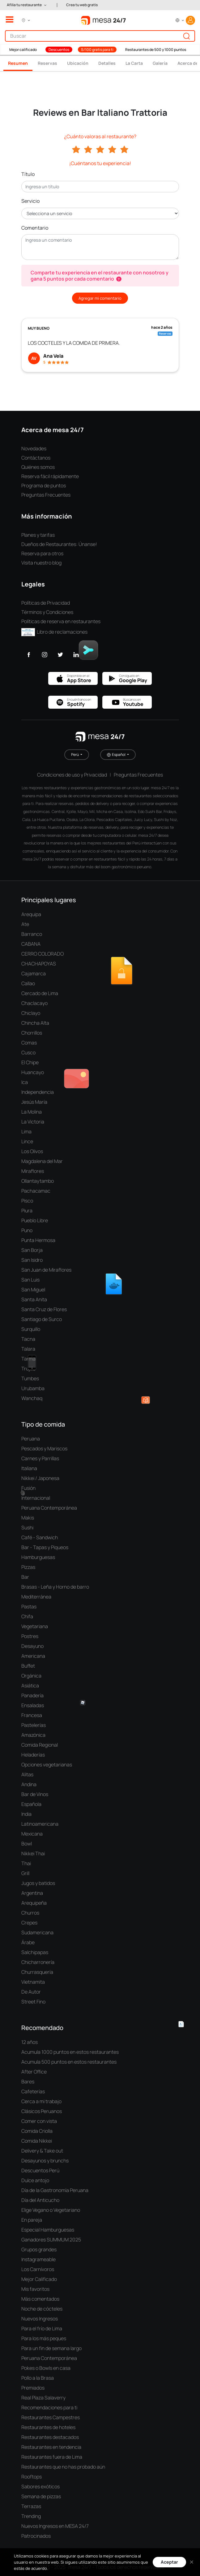 The image size is (200, 2576). What do you see at coordinates (23, 1493) in the screenshot?
I see `open glade interface designer` at bounding box center [23, 1493].